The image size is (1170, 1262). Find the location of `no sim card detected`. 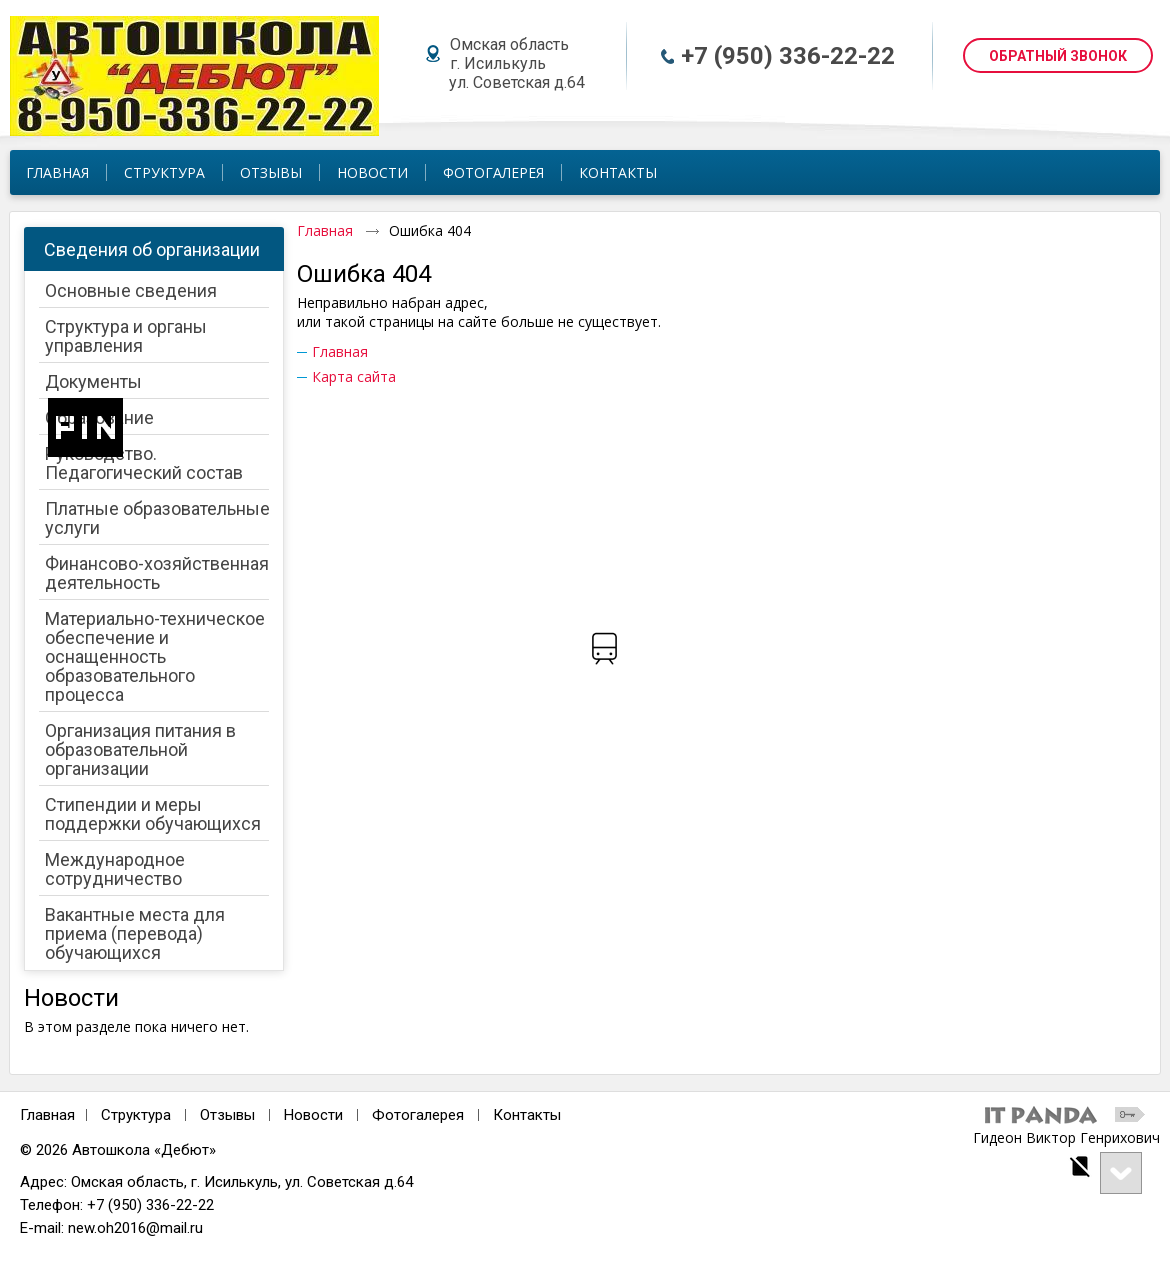

no sim card detected is located at coordinates (1080, 1166).